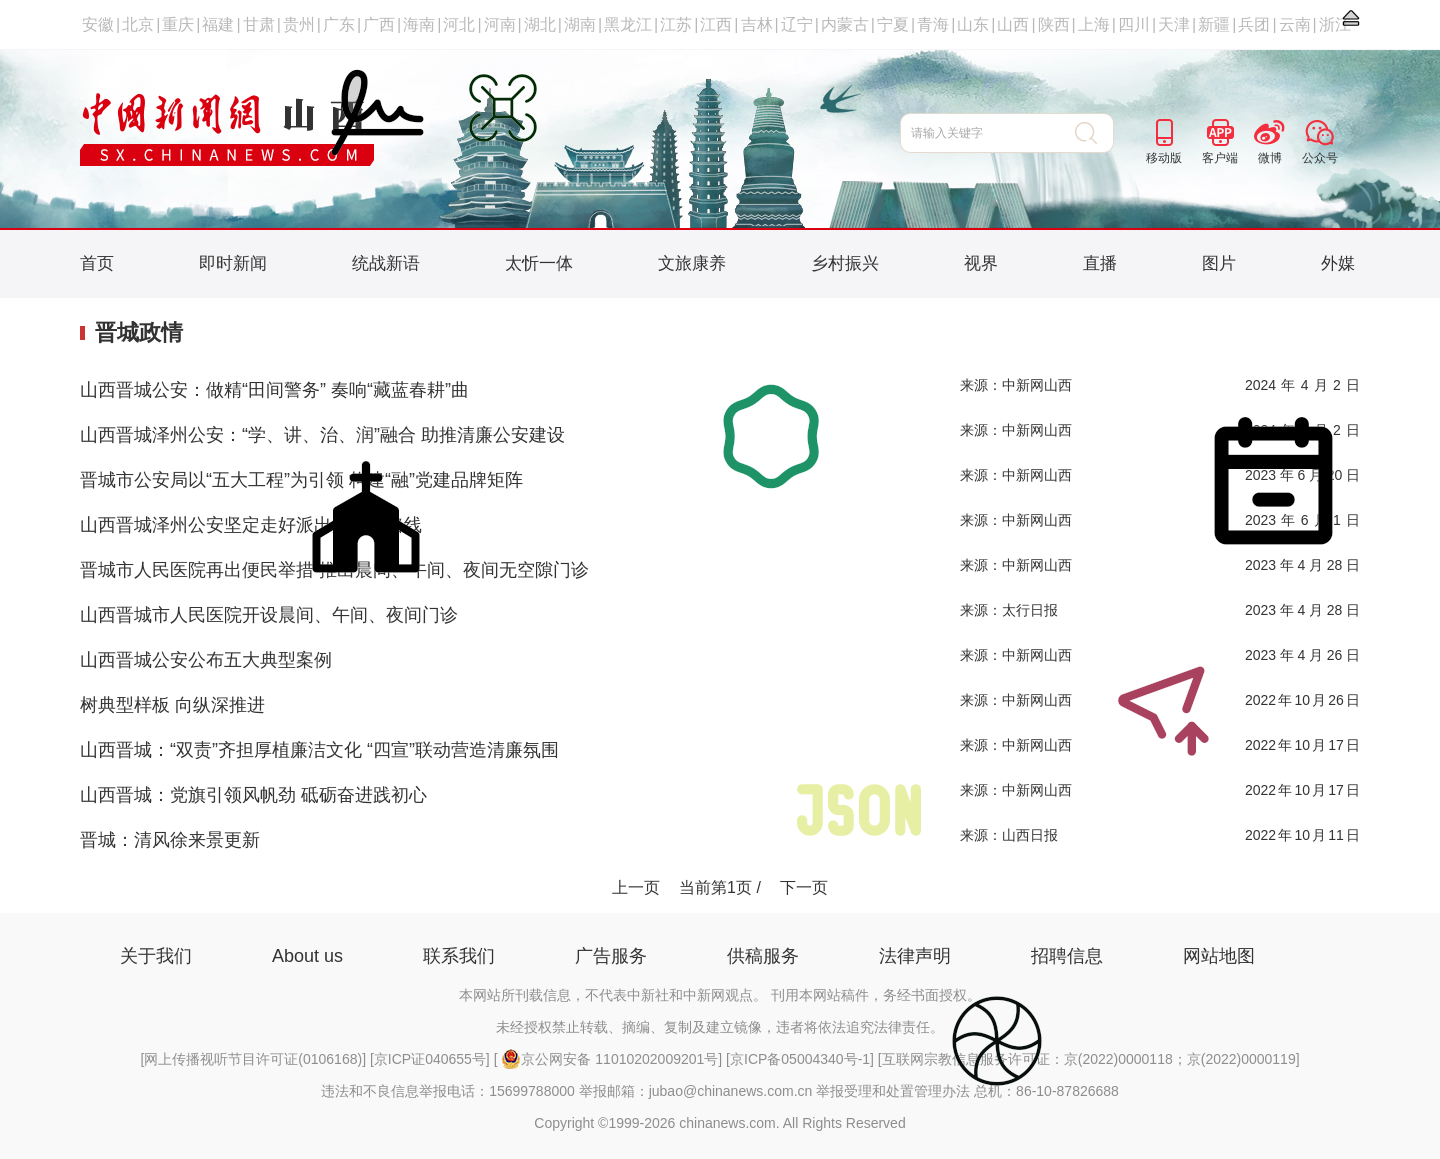 The height and width of the screenshot is (1159, 1440). What do you see at coordinates (1273, 485) in the screenshot?
I see `remove an event from calendar` at bounding box center [1273, 485].